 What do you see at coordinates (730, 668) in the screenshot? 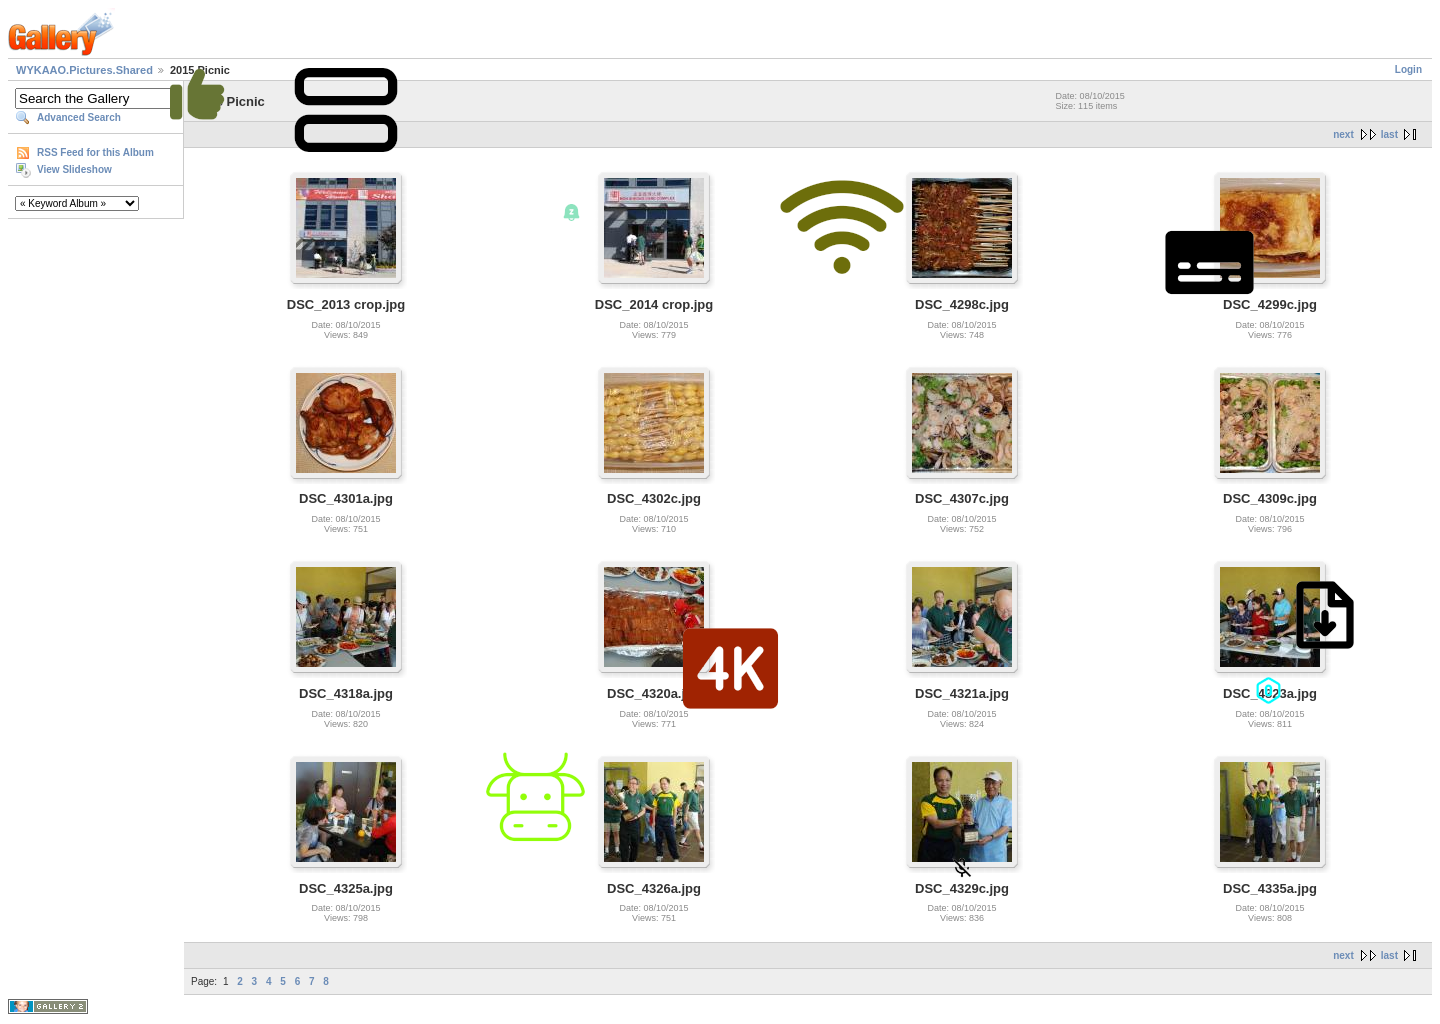
I see `switch to 4K video resolution` at bounding box center [730, 668].